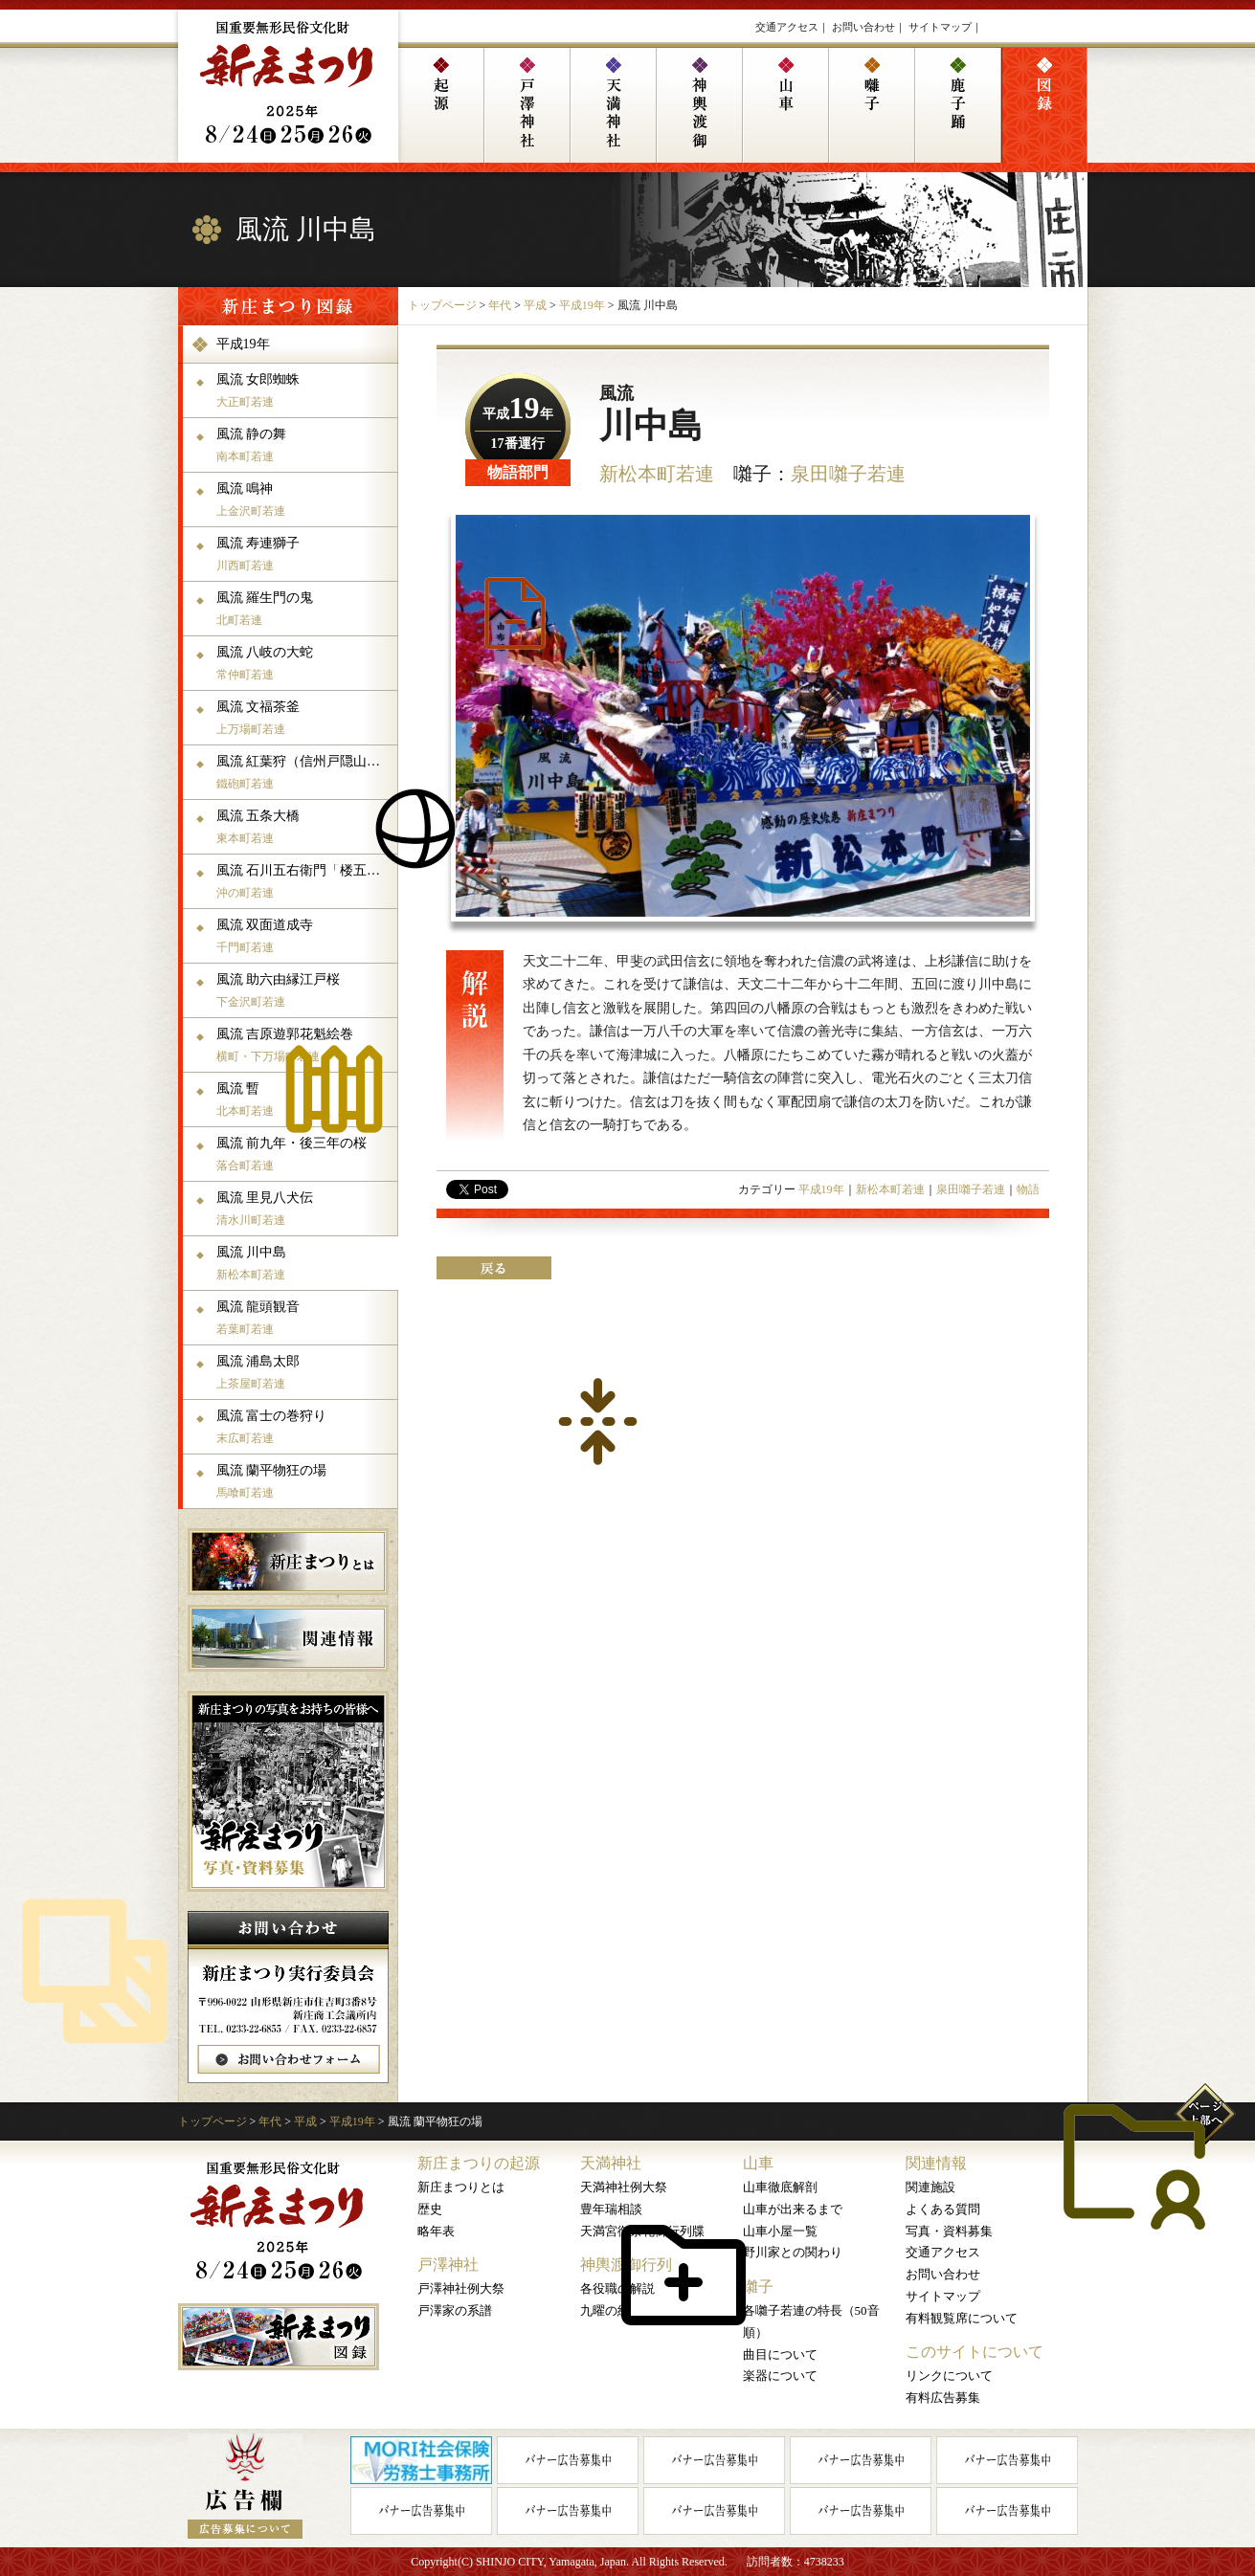 This screenshot has width=1255, height=2576. What do you see at coordinates (1134, 2159) in the screenshot?
I see `access user profile folder` at bounding box center [1134, 2159].